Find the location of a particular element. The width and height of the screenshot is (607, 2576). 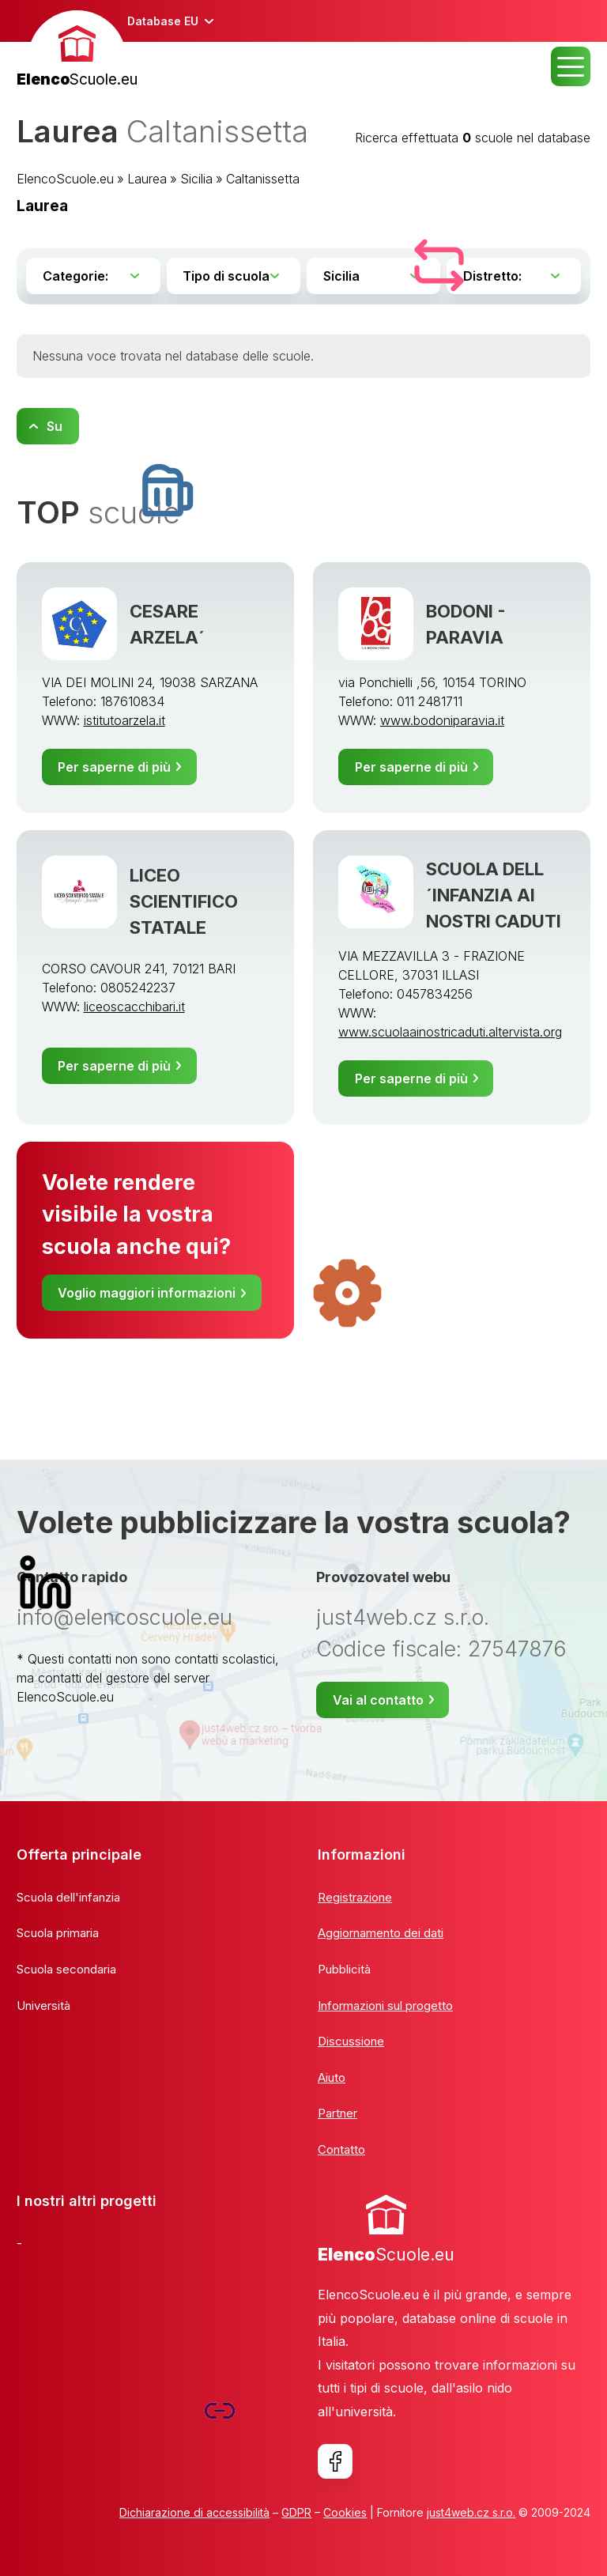

access app settings is located at coordinates (347, 1293).